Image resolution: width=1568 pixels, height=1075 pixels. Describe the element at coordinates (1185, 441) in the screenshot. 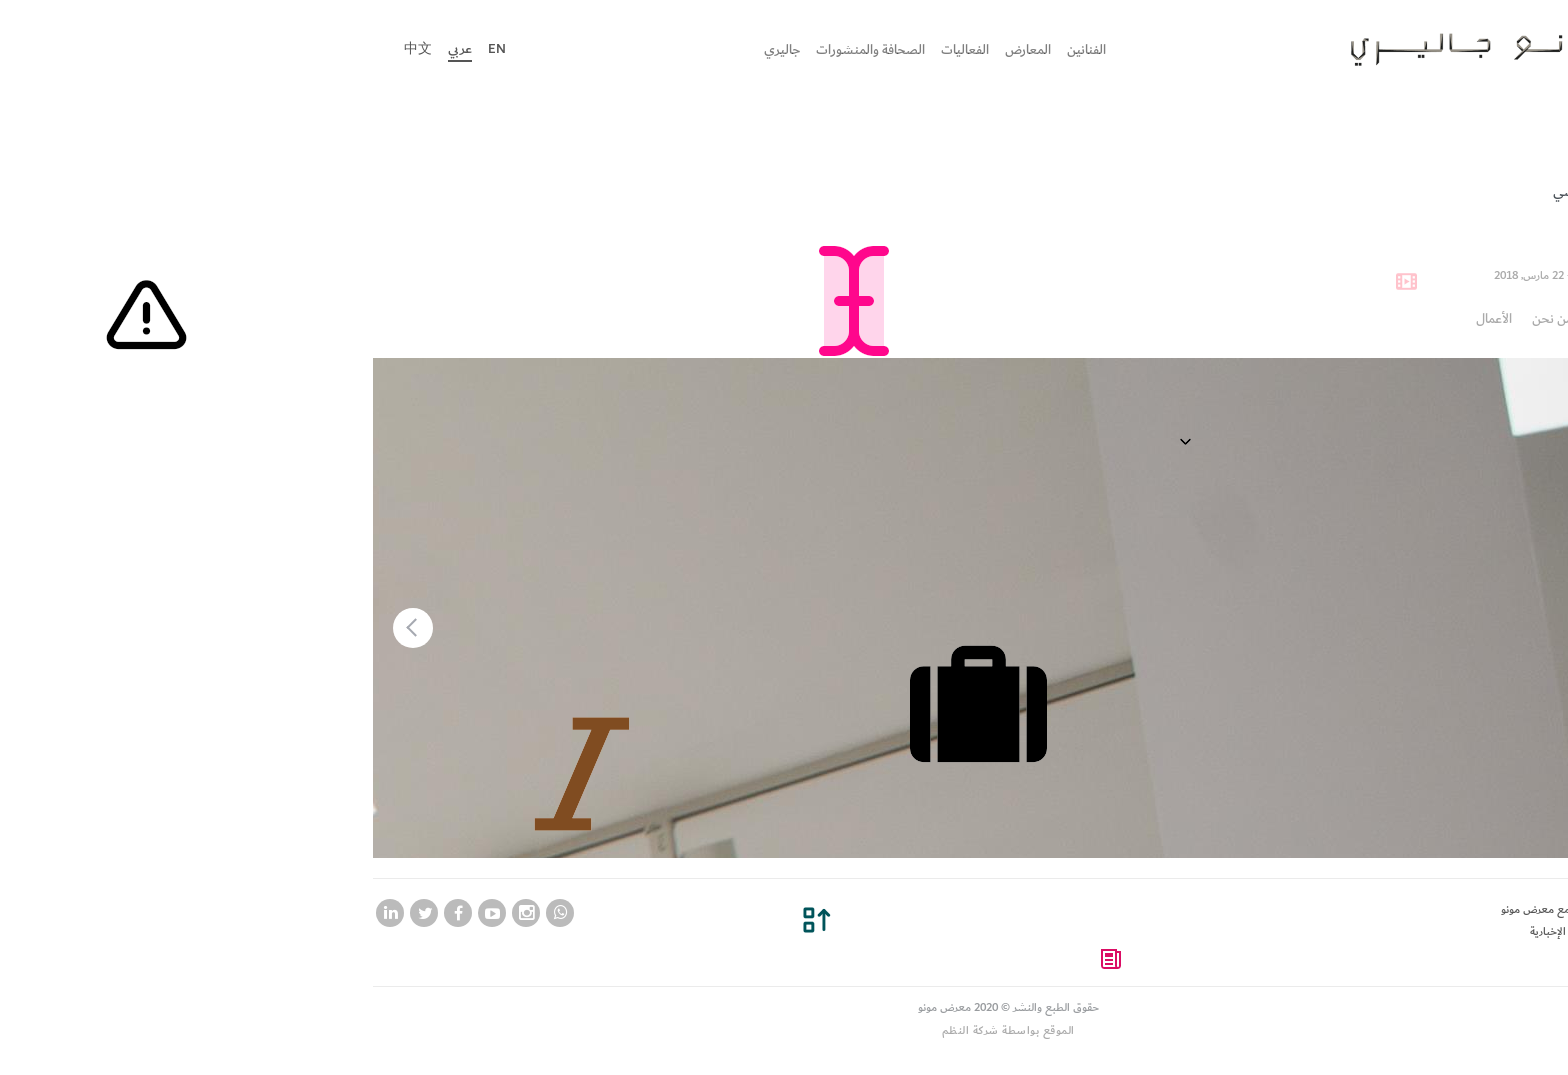

I see `expand a collapsed section or dropdown menu` at that location.